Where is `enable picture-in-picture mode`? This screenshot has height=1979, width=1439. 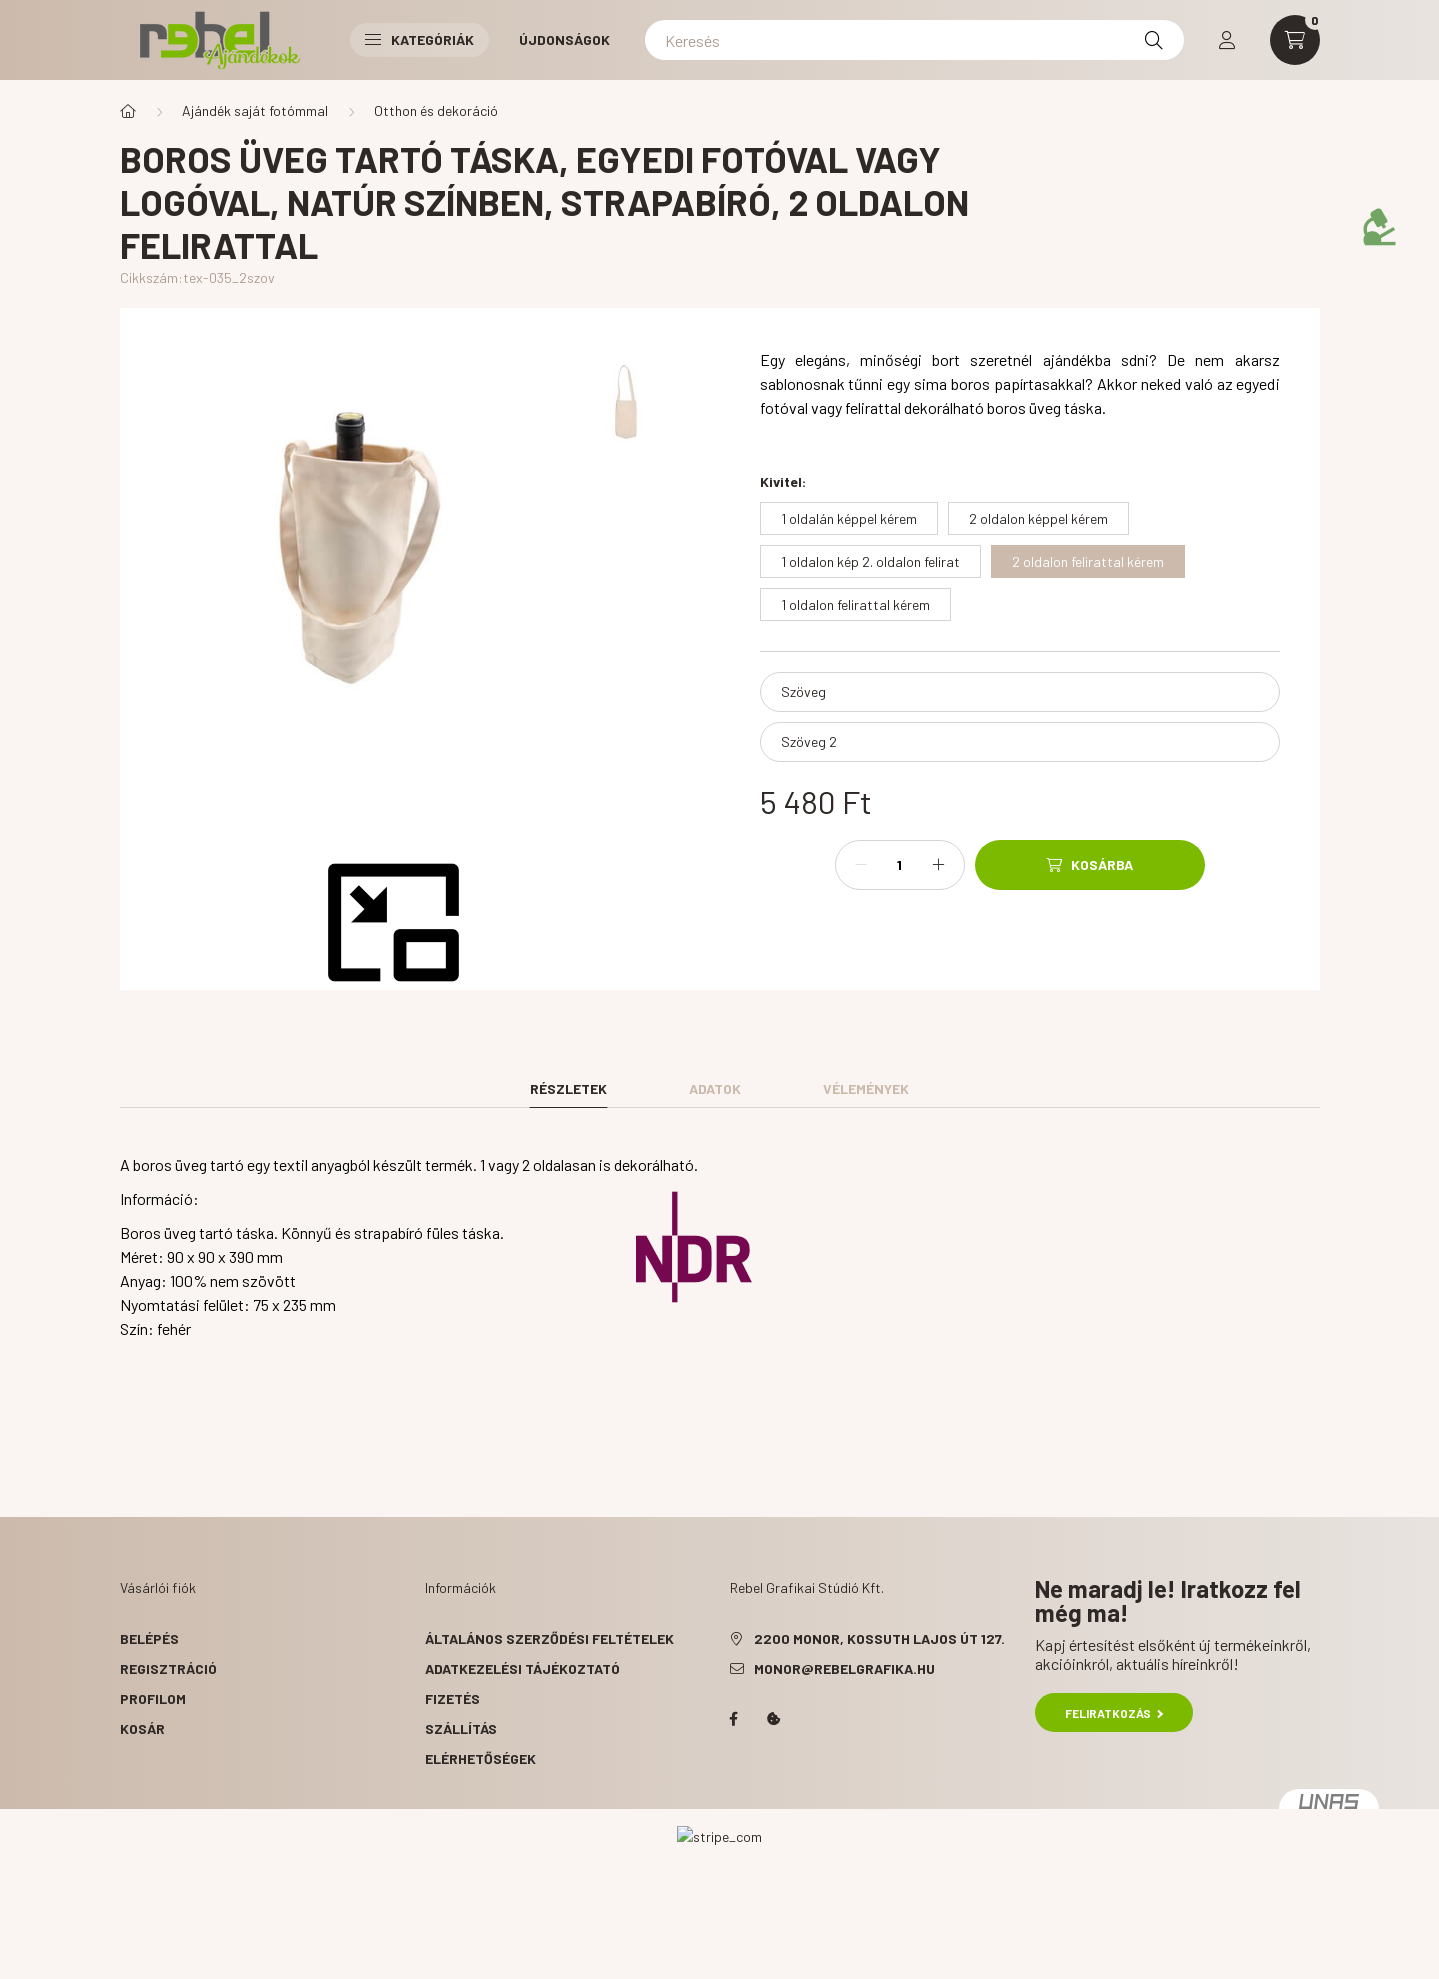
enable picture-in-picture mode is located at coordinates (393, 922).